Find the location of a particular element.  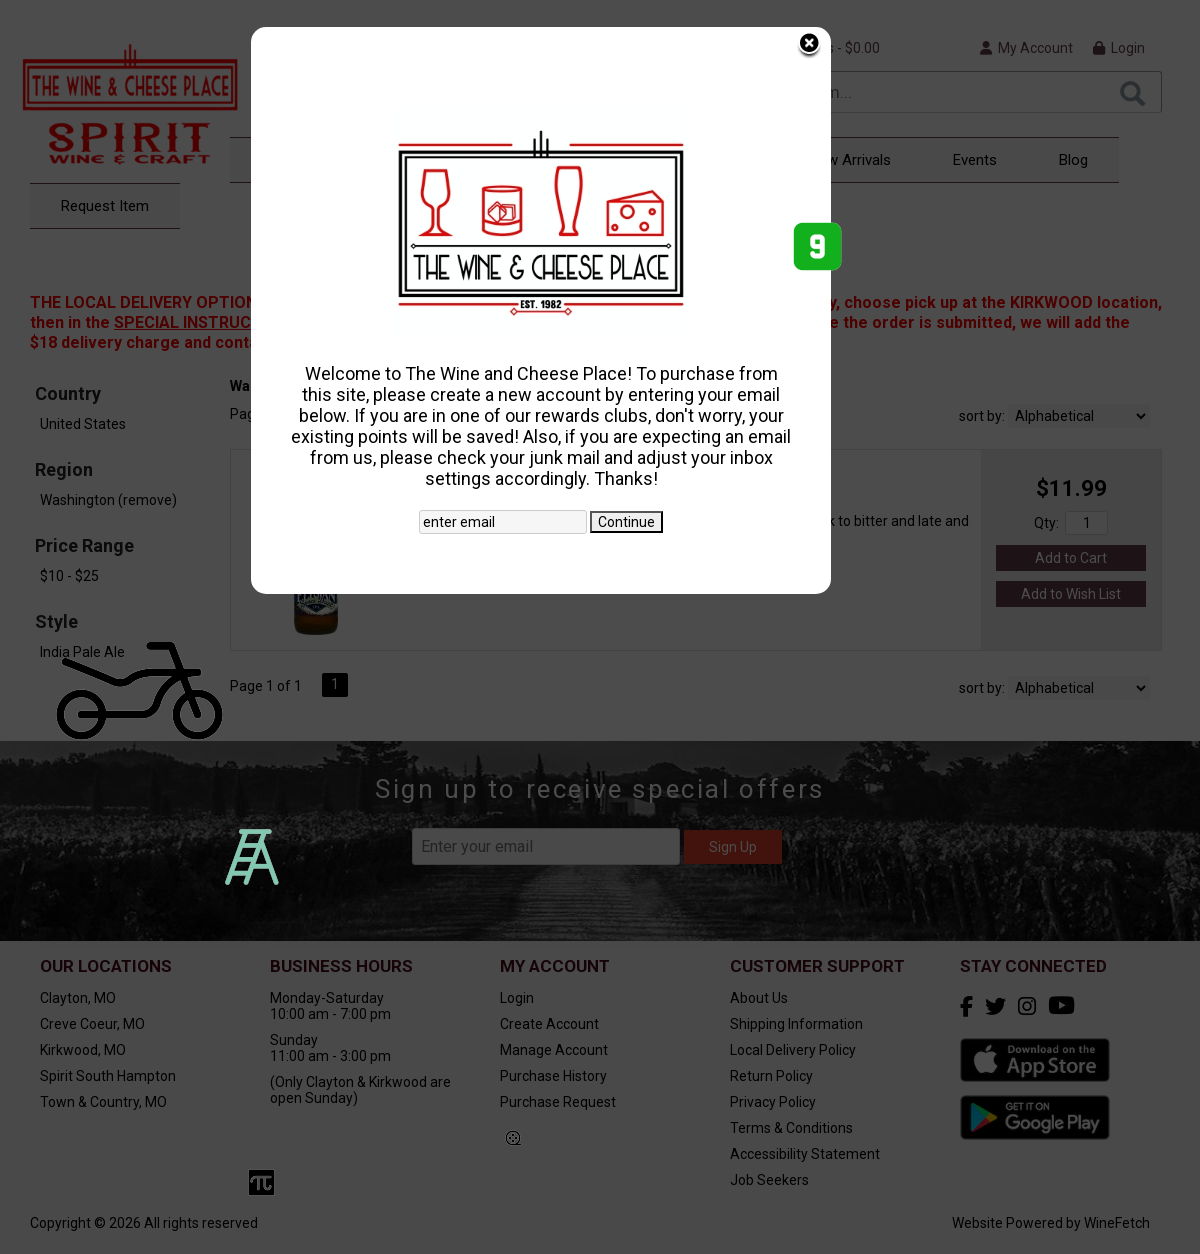

access tools or equipment section is located at coordinates (253, 857).